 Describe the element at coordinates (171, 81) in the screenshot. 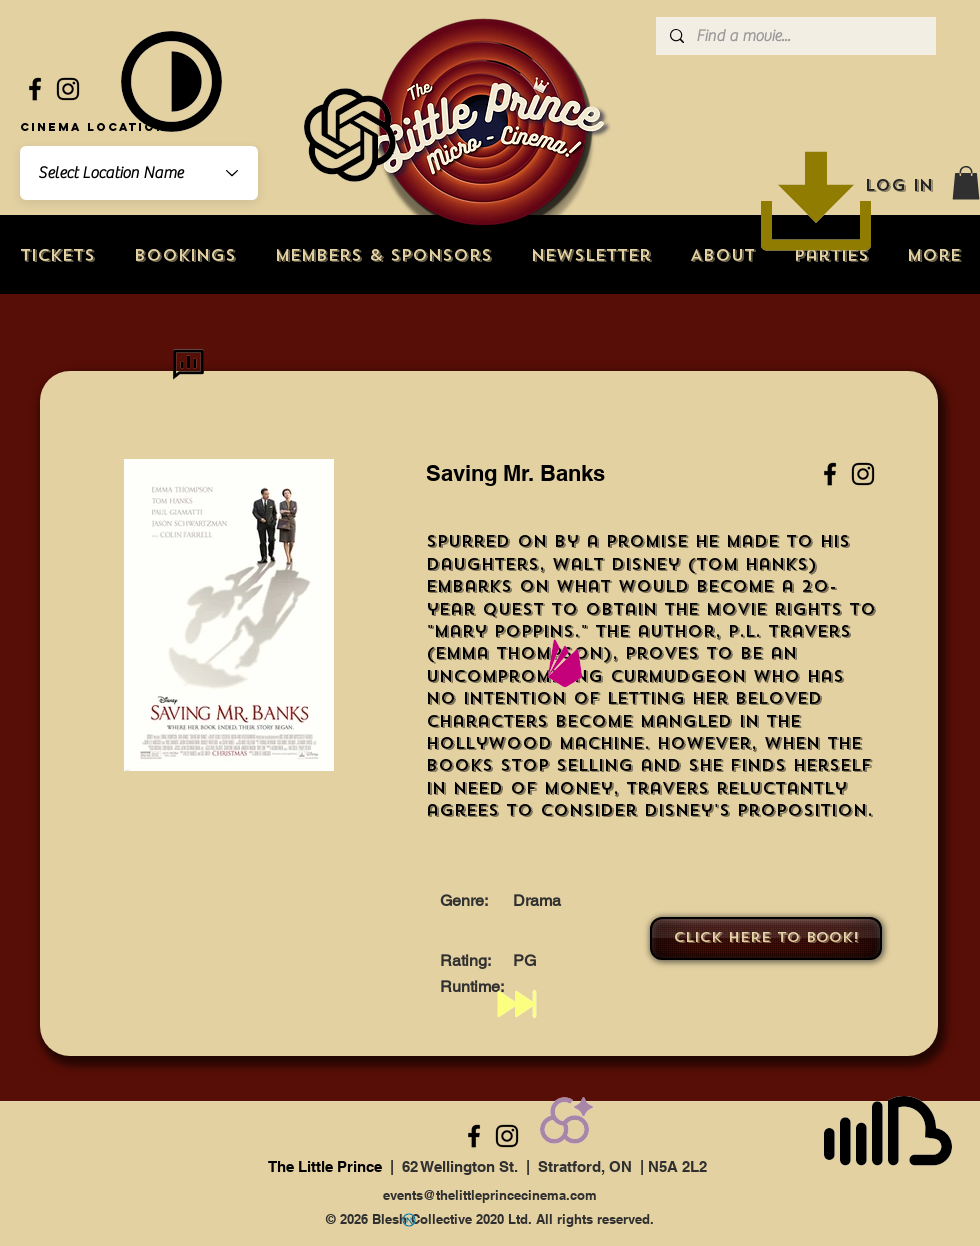

I see `adjust display contrast settings` at that location.